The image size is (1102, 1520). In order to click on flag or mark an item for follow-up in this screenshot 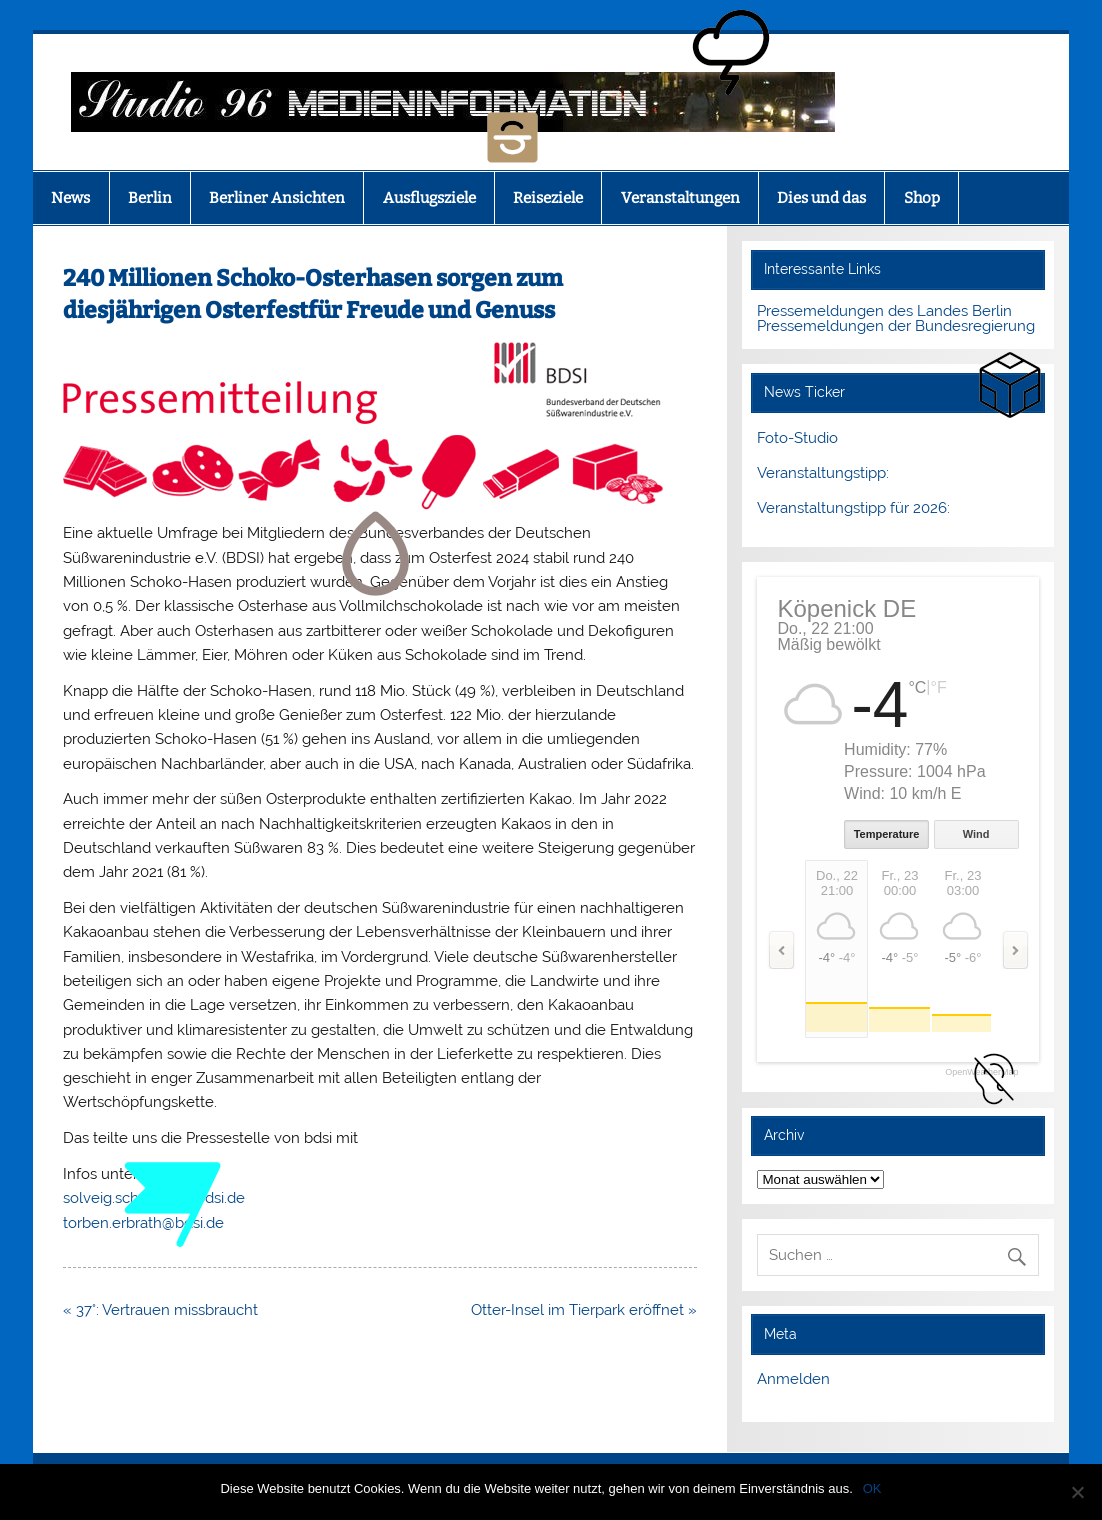, I will do `click(169, 1199)`.